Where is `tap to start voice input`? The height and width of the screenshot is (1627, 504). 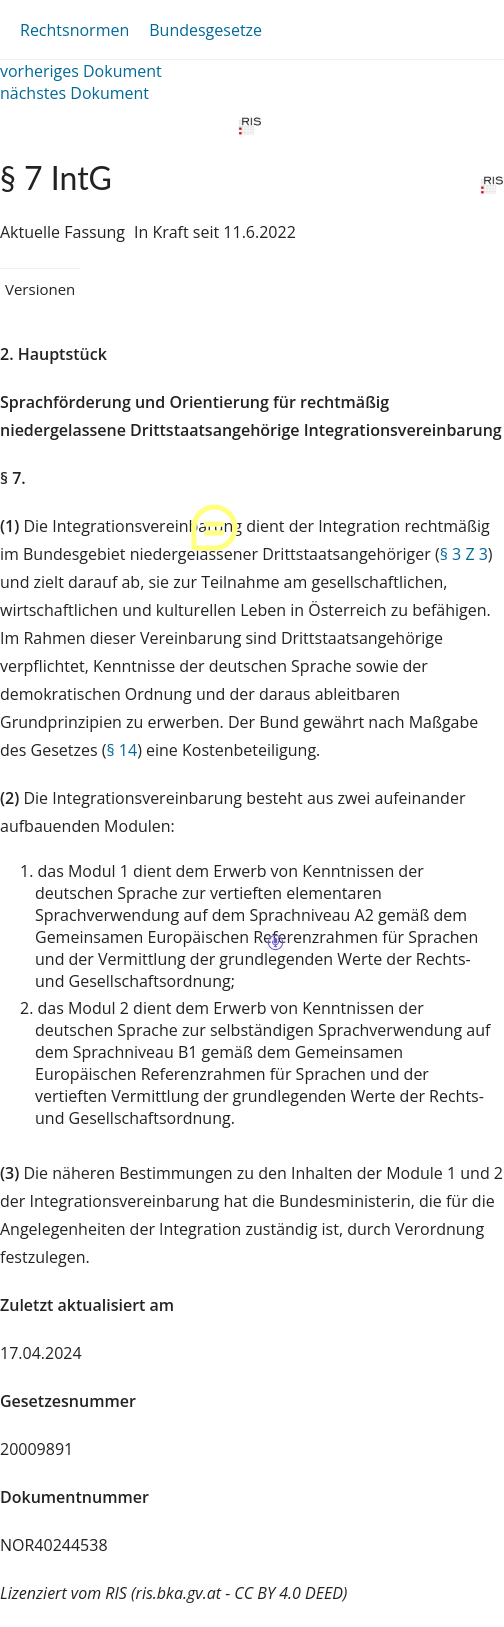
tap to start voice input is located at coordinates (275, 942).